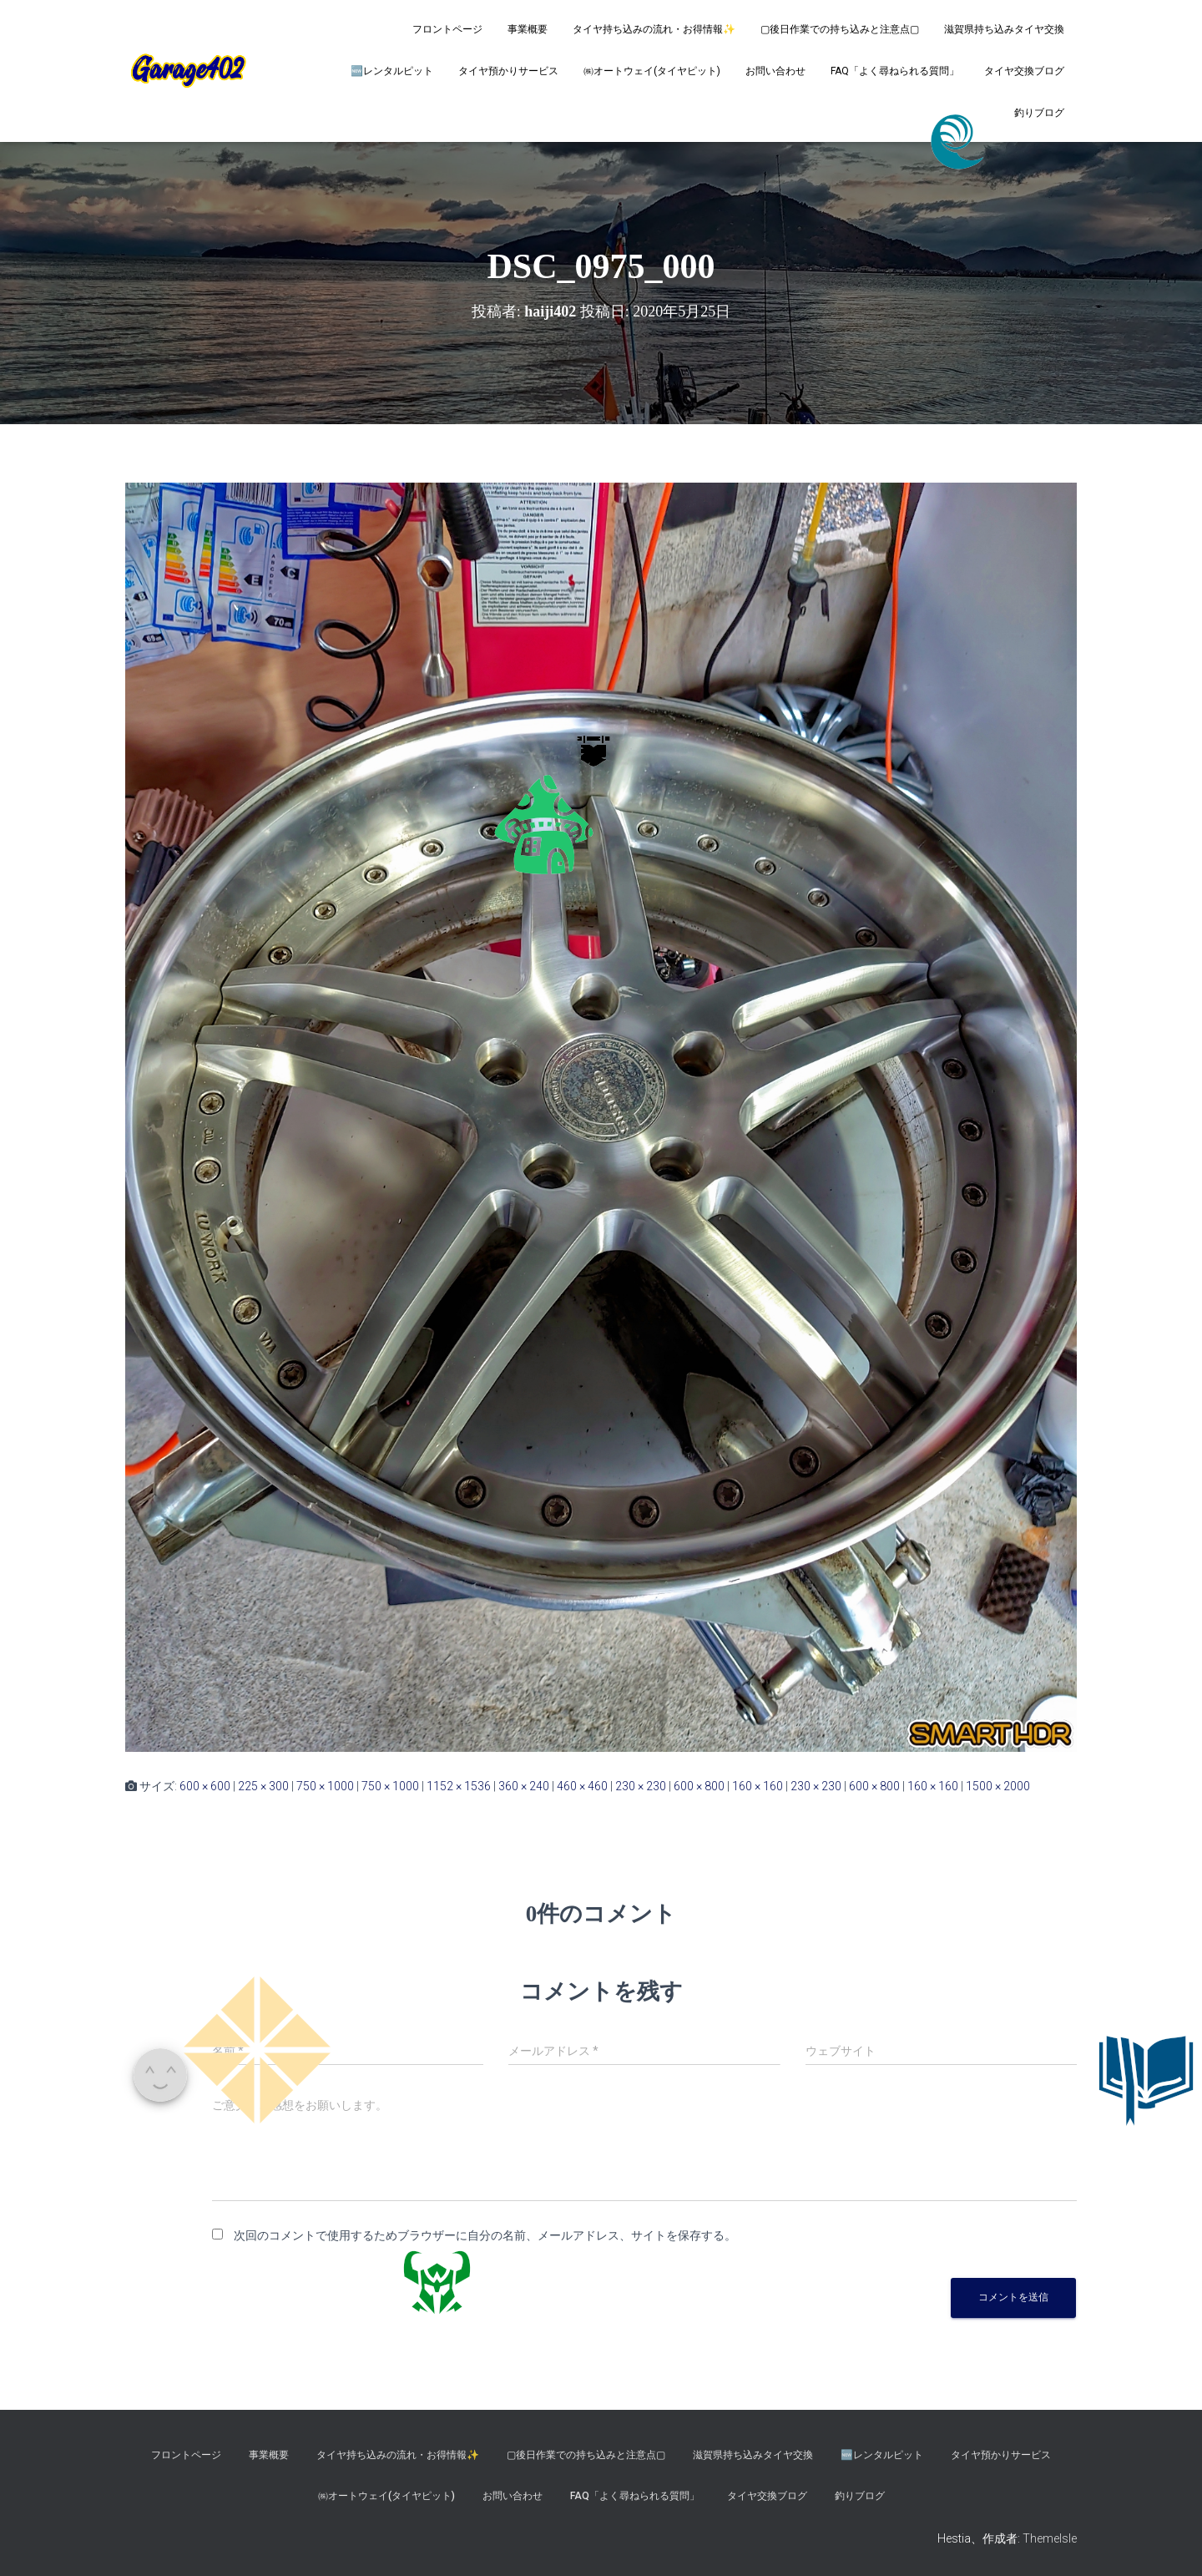 The width and height of the screenshot is (1202, 2576). What do you see at coordinates (1146, 2078) in the screenshot?
I see `save current page as a bookmark` at bounding box center [1146, 2078].